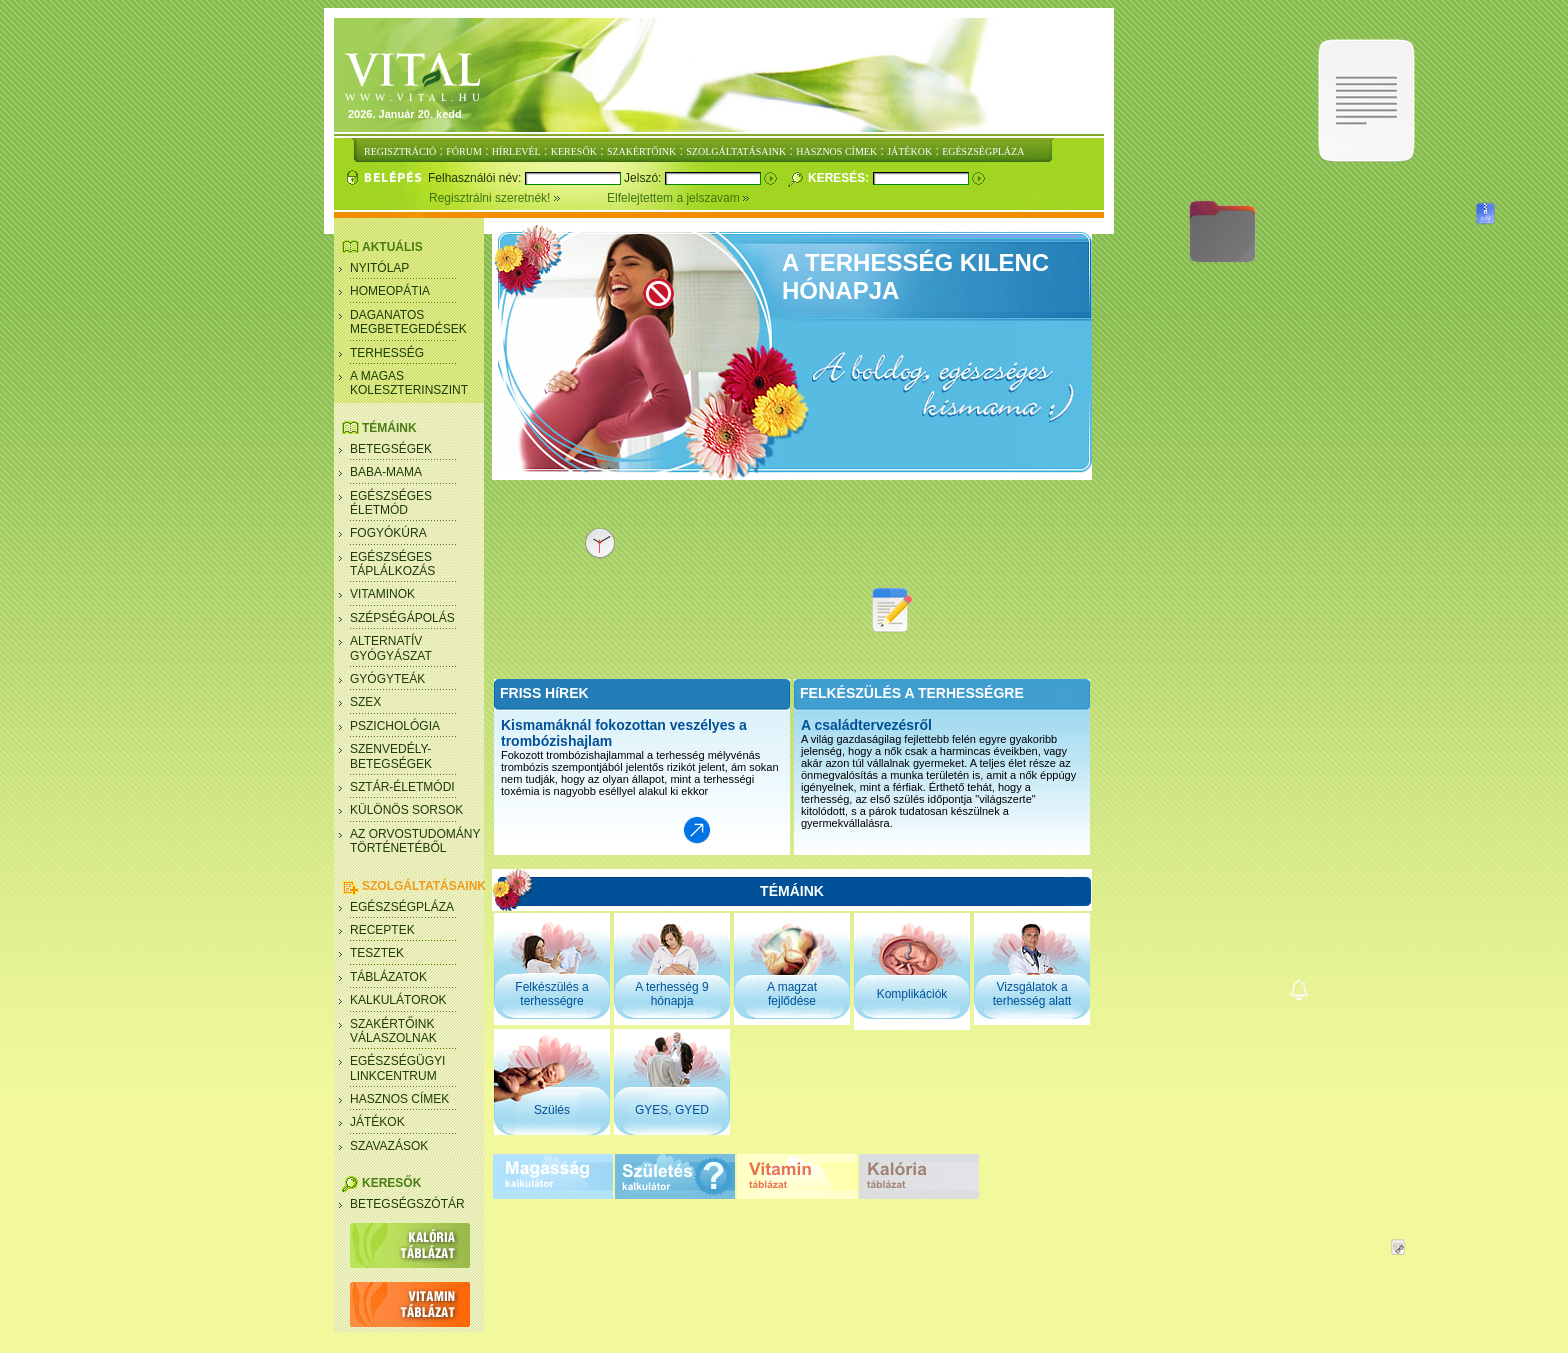 Image resolution: width=1568 pixels, height=1353 pixels. Describe the element at coordinates (697, 830) in the screenshot. I see `indicates a symbolic link or shortcut to another file` at that location.